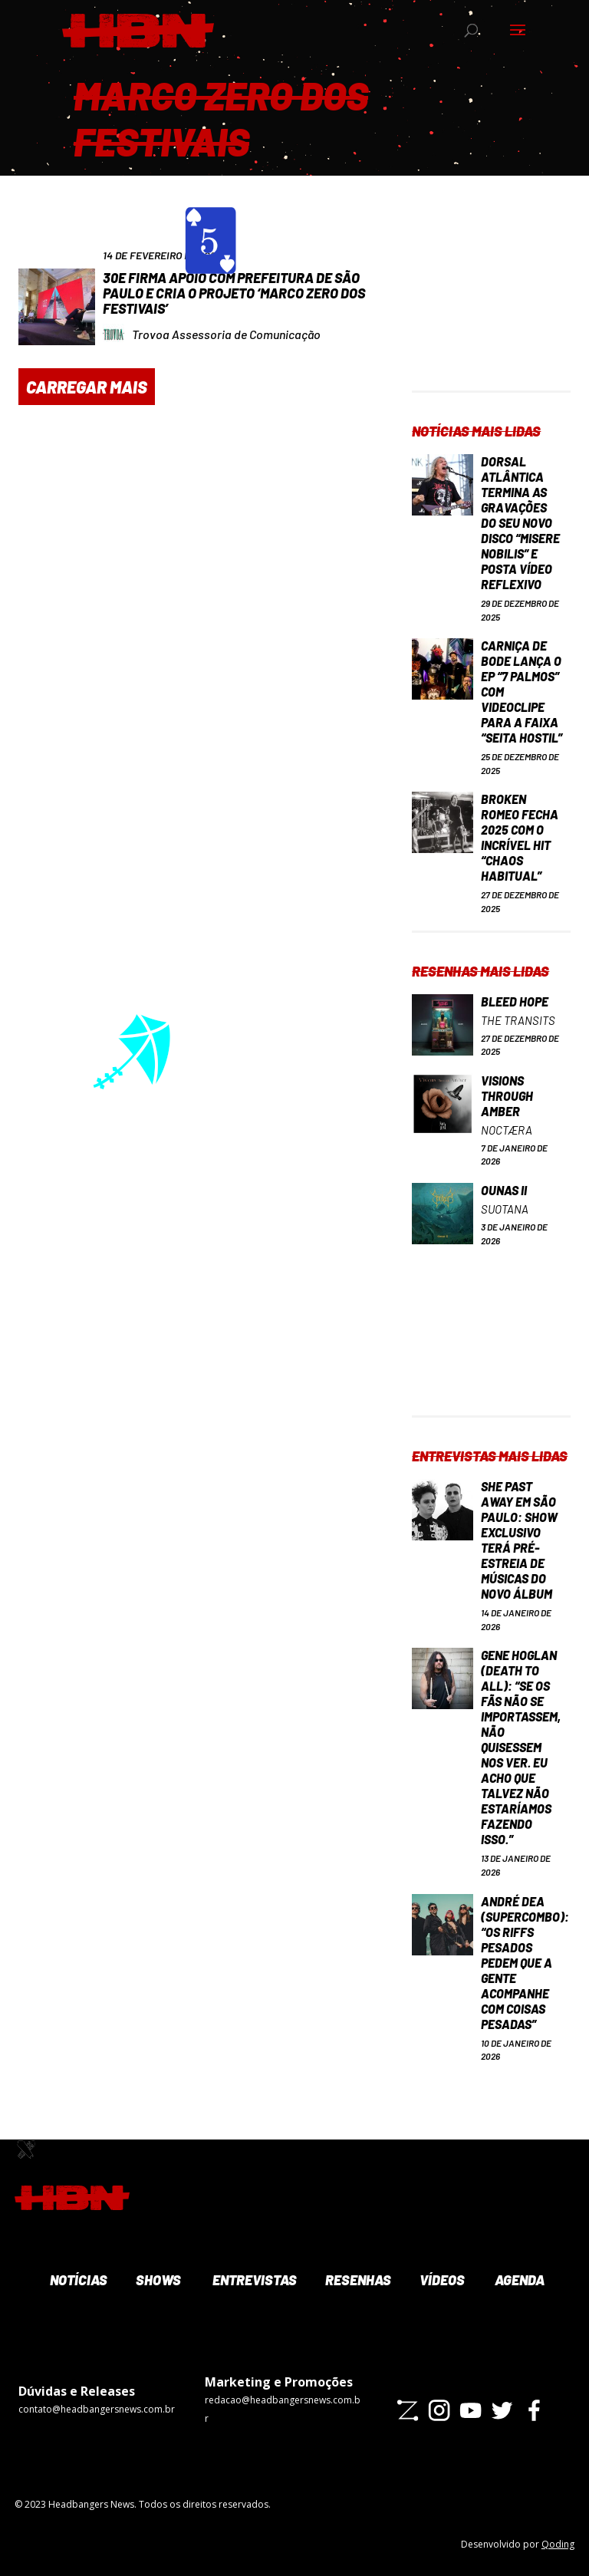 This screenshot has width=589, height=2576. What do you see at coordinates (210, 240) in the screenshot?
I see `five of spades playing card` at bounding box center [210, 240].